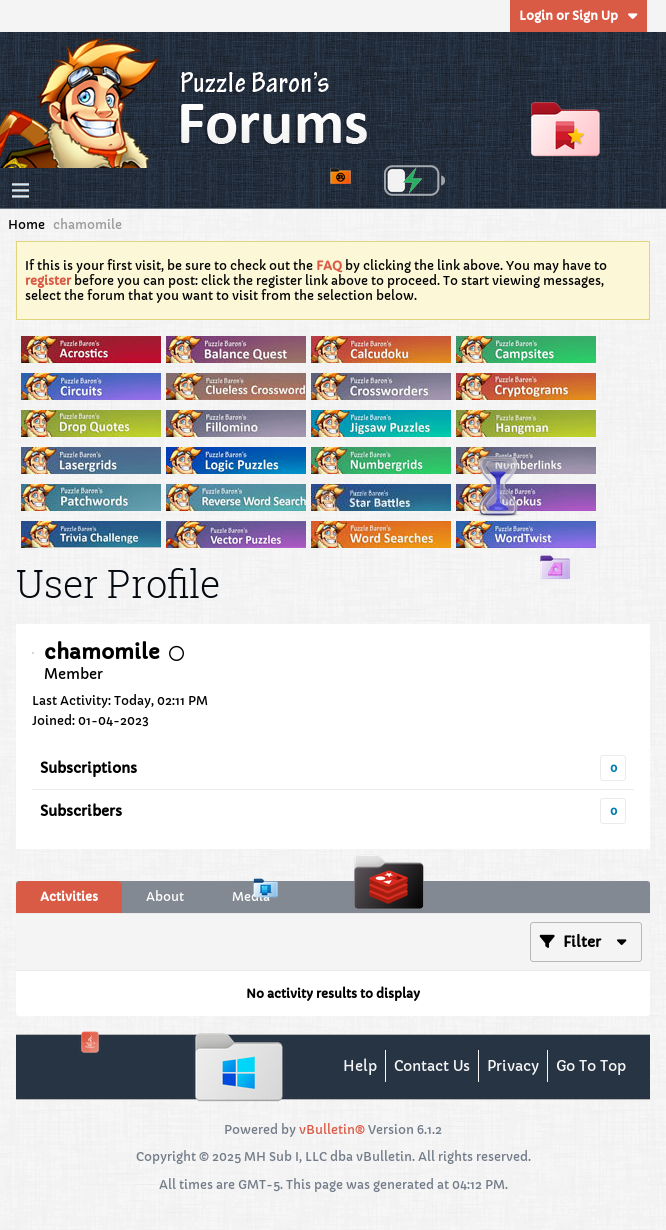 The width and height of the screenshot is (666, 1230). What do you see at coordinates (565, 131) in the screenshot?
I see `open your bookmarked files folder` at bounding box center [565, 131].